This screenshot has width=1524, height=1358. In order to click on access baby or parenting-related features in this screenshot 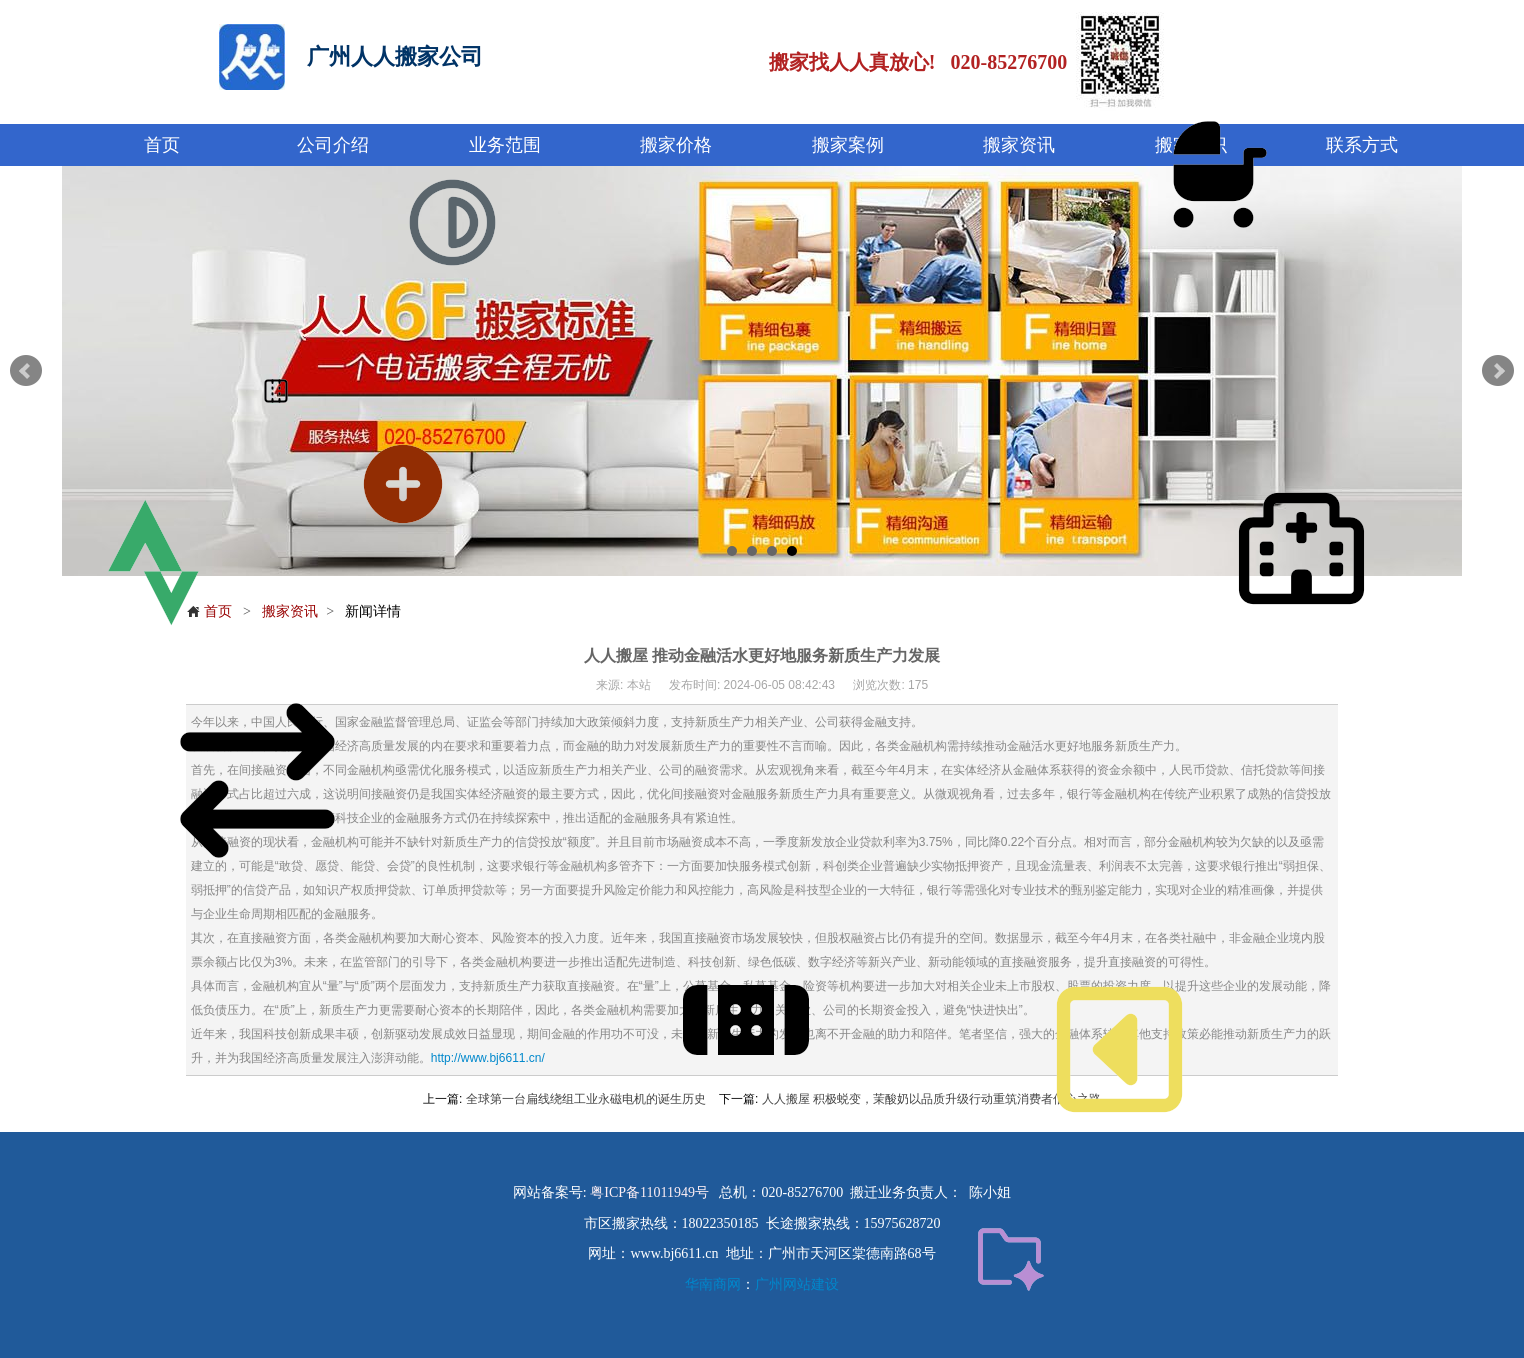, I will do `click(1213, 174)`.